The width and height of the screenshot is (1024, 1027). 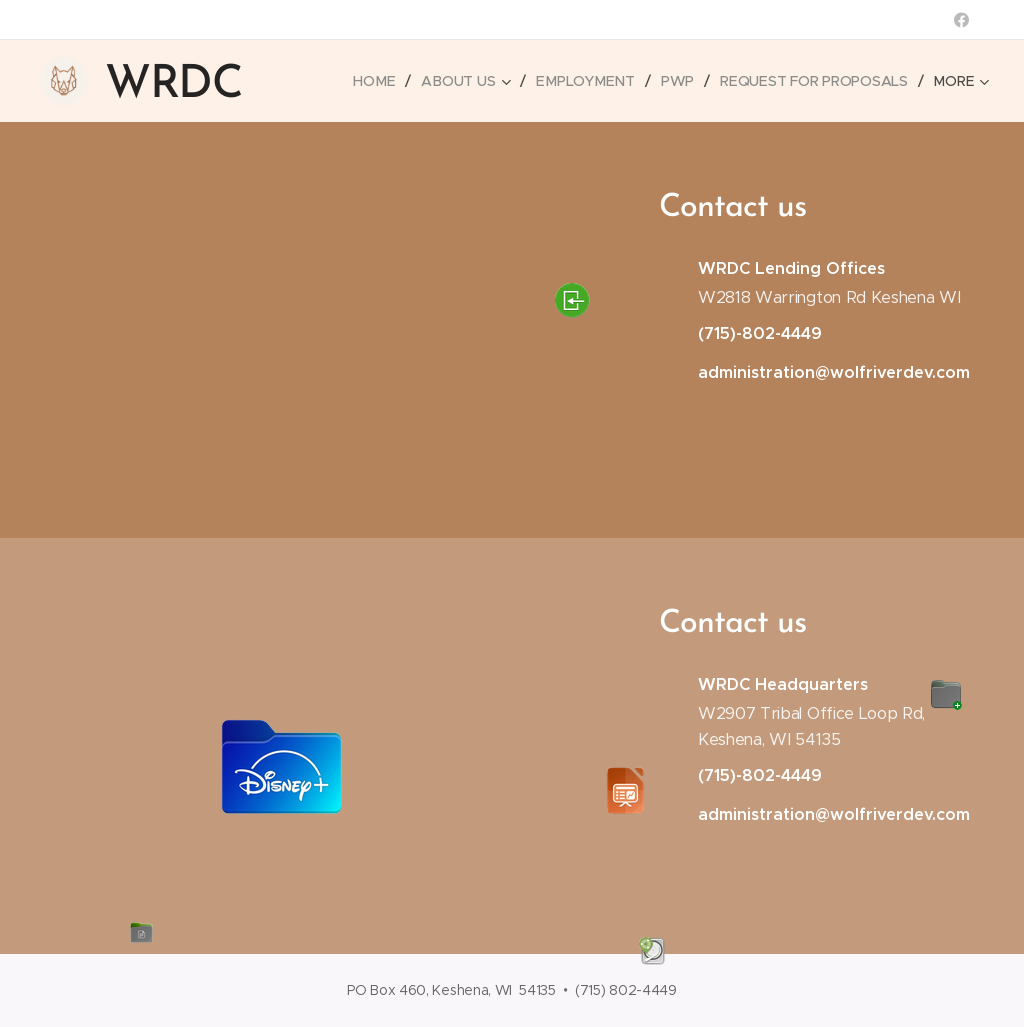 I want to click on open disney+ media folder, so click(x=281, y=770).